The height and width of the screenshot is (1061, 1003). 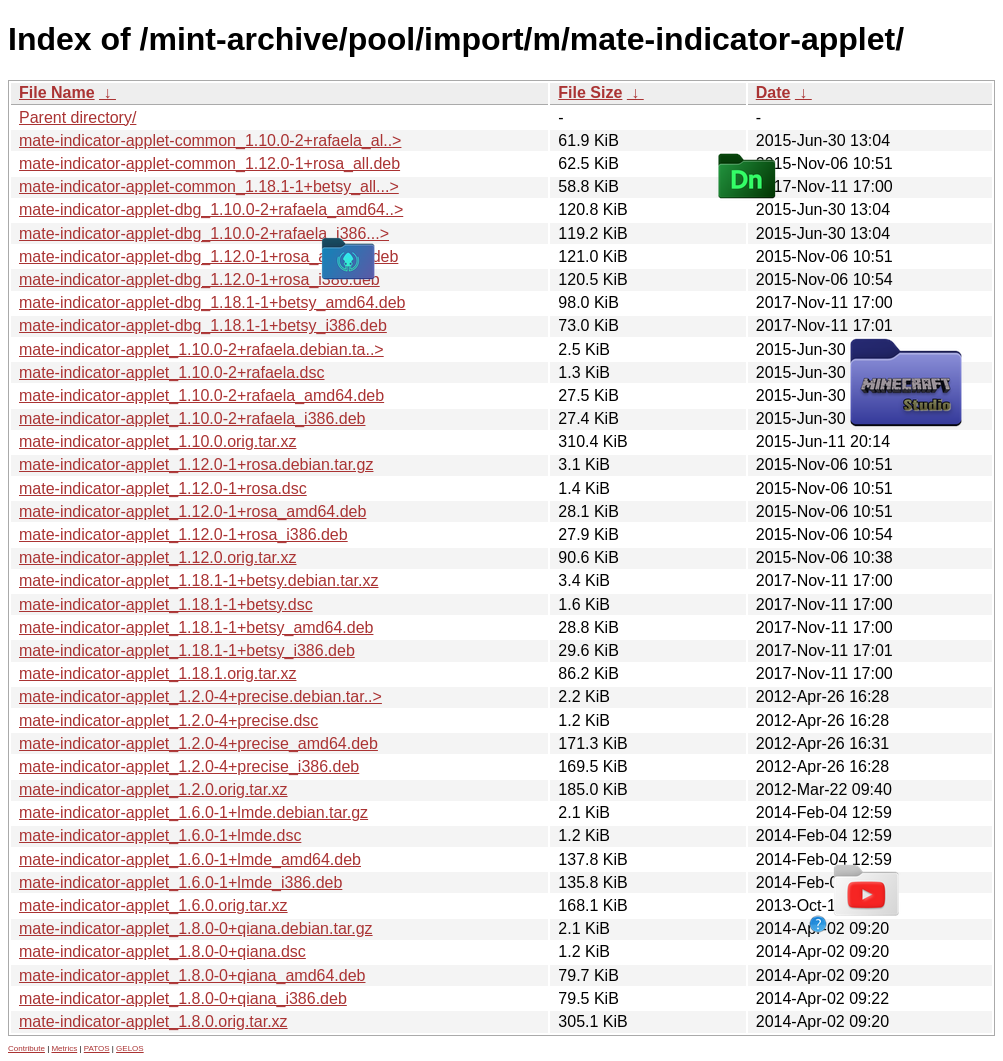 I want to click on open minecraft studio project folder, so click(x=905, y=385).